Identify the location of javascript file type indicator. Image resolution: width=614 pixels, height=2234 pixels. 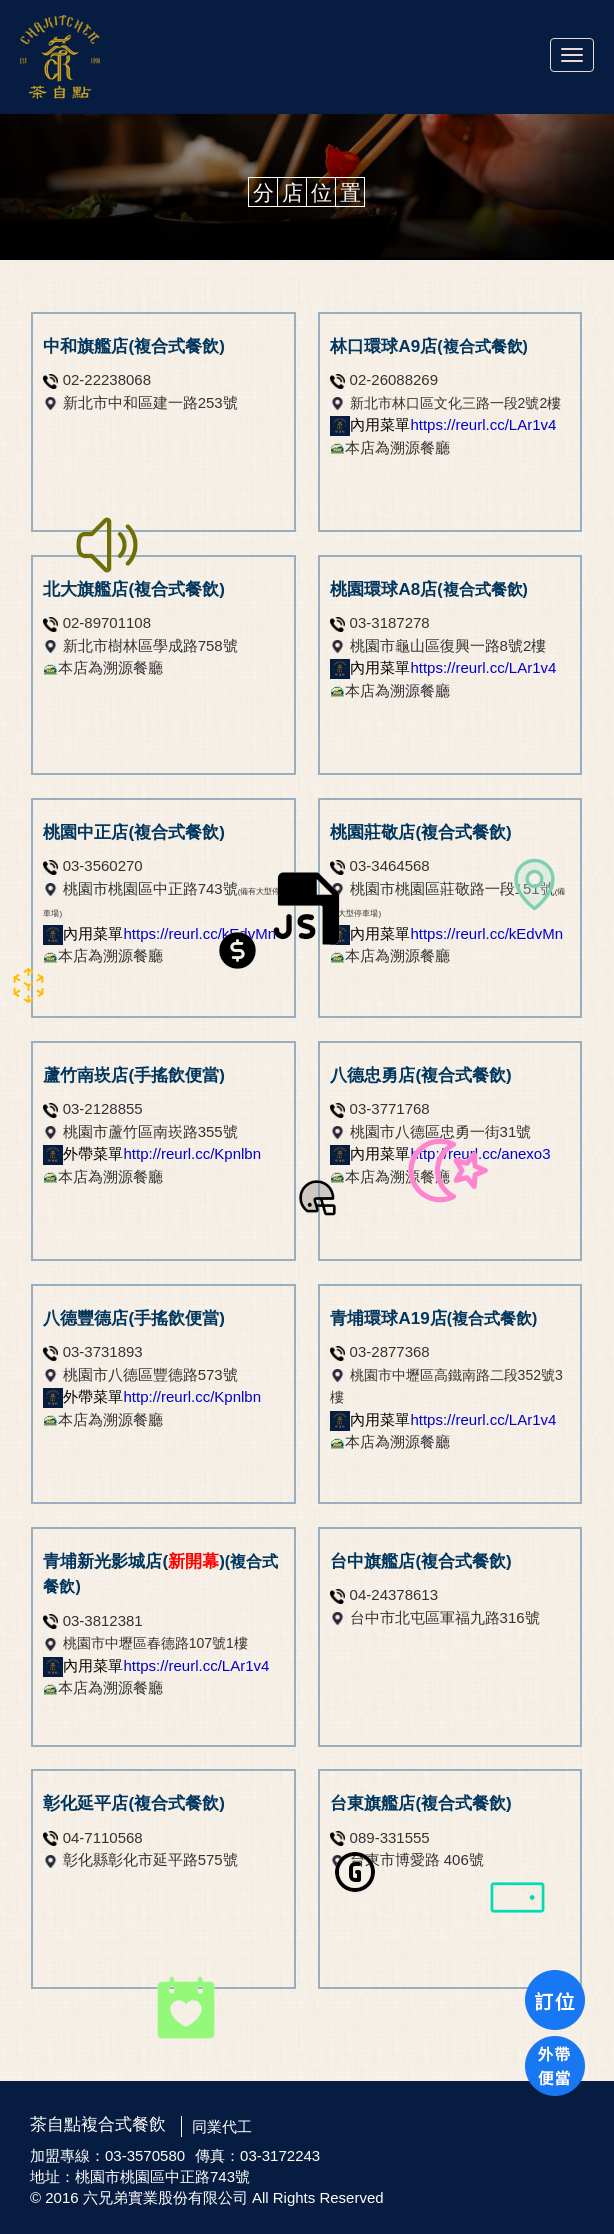
(308, 908).